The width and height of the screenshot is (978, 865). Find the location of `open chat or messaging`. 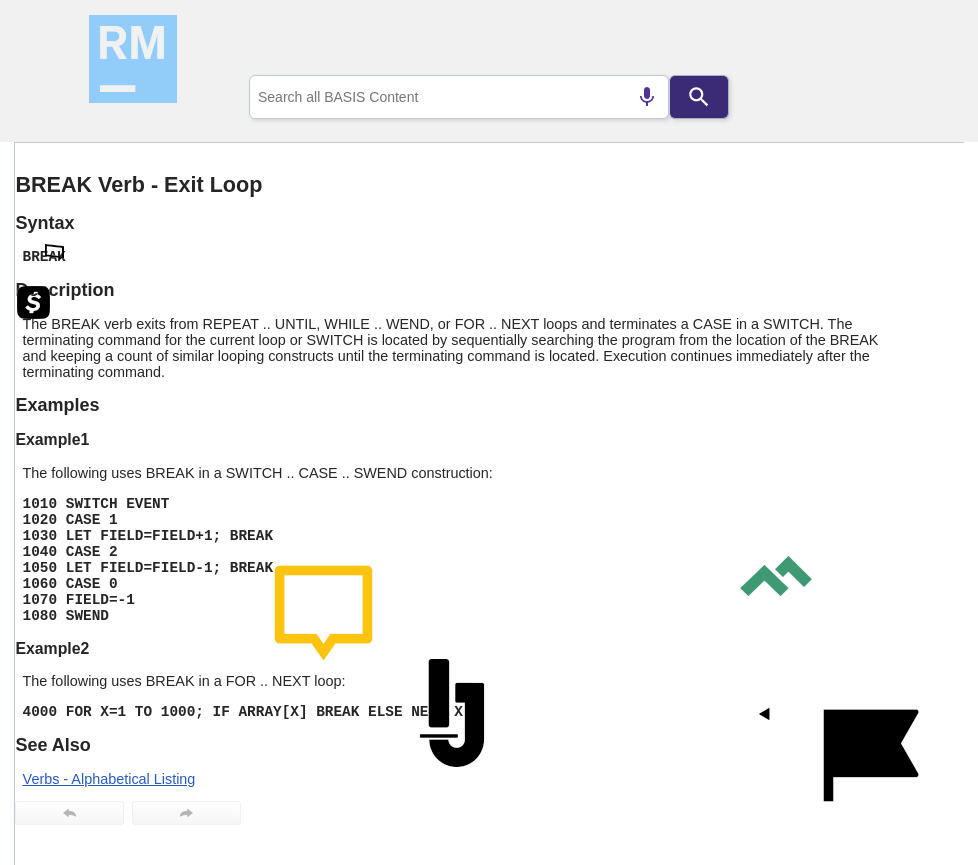

open chat or messaging is located at coordinates (323, 609).